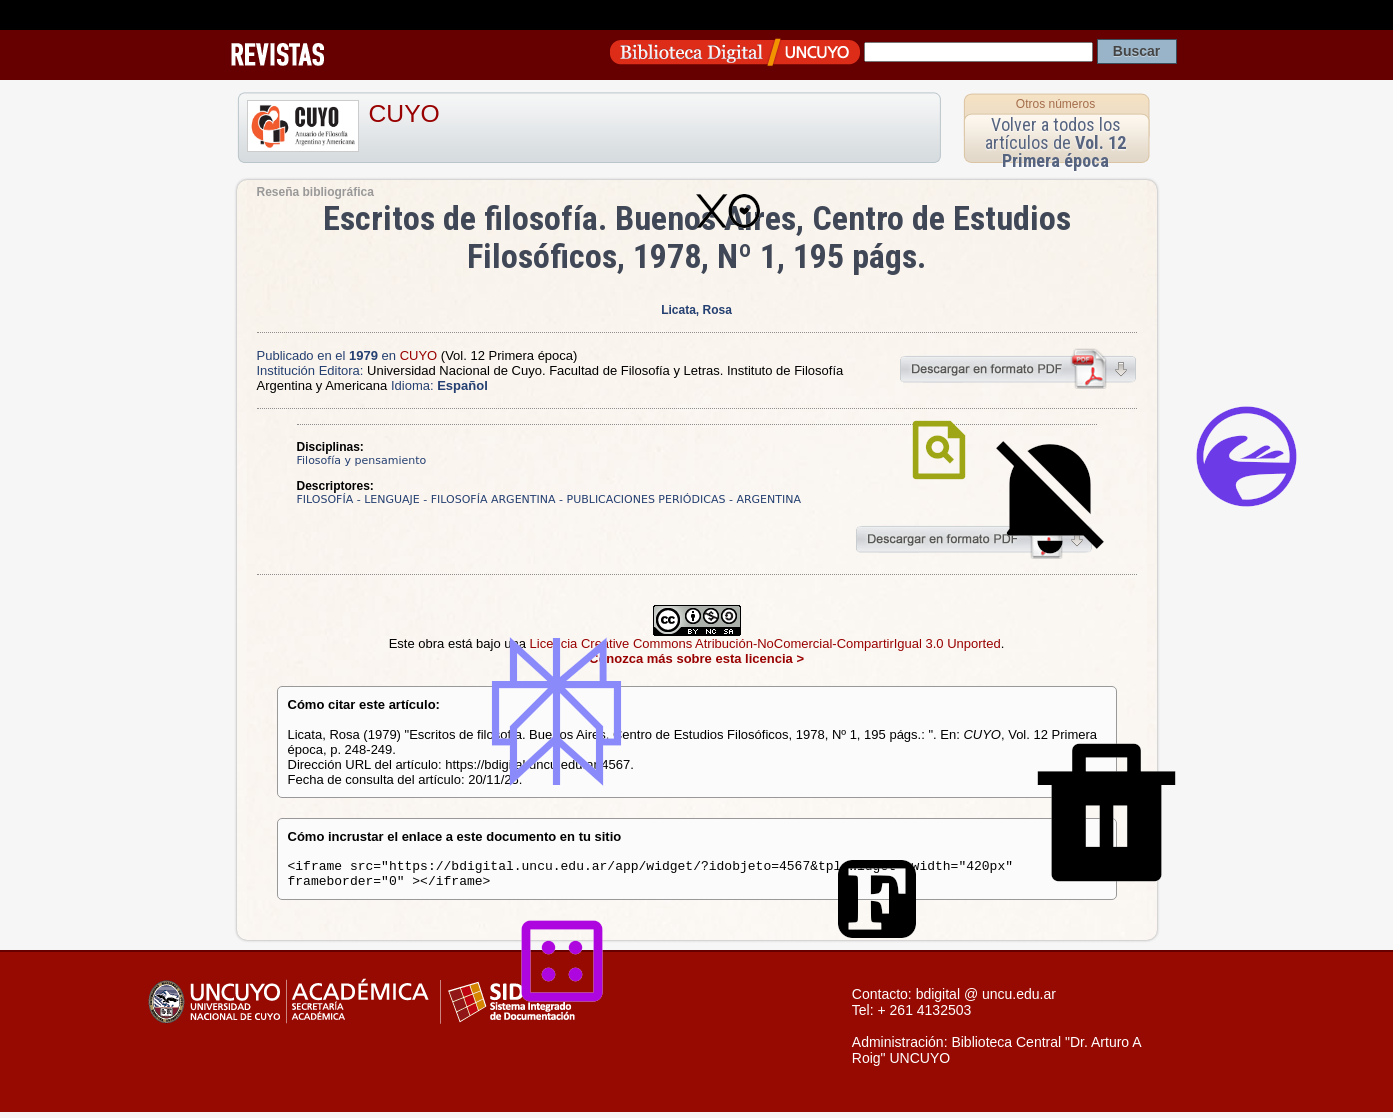  Describe the element at coordinates (728, 211) in the screenshot. I see `xo brand logo` at that location.